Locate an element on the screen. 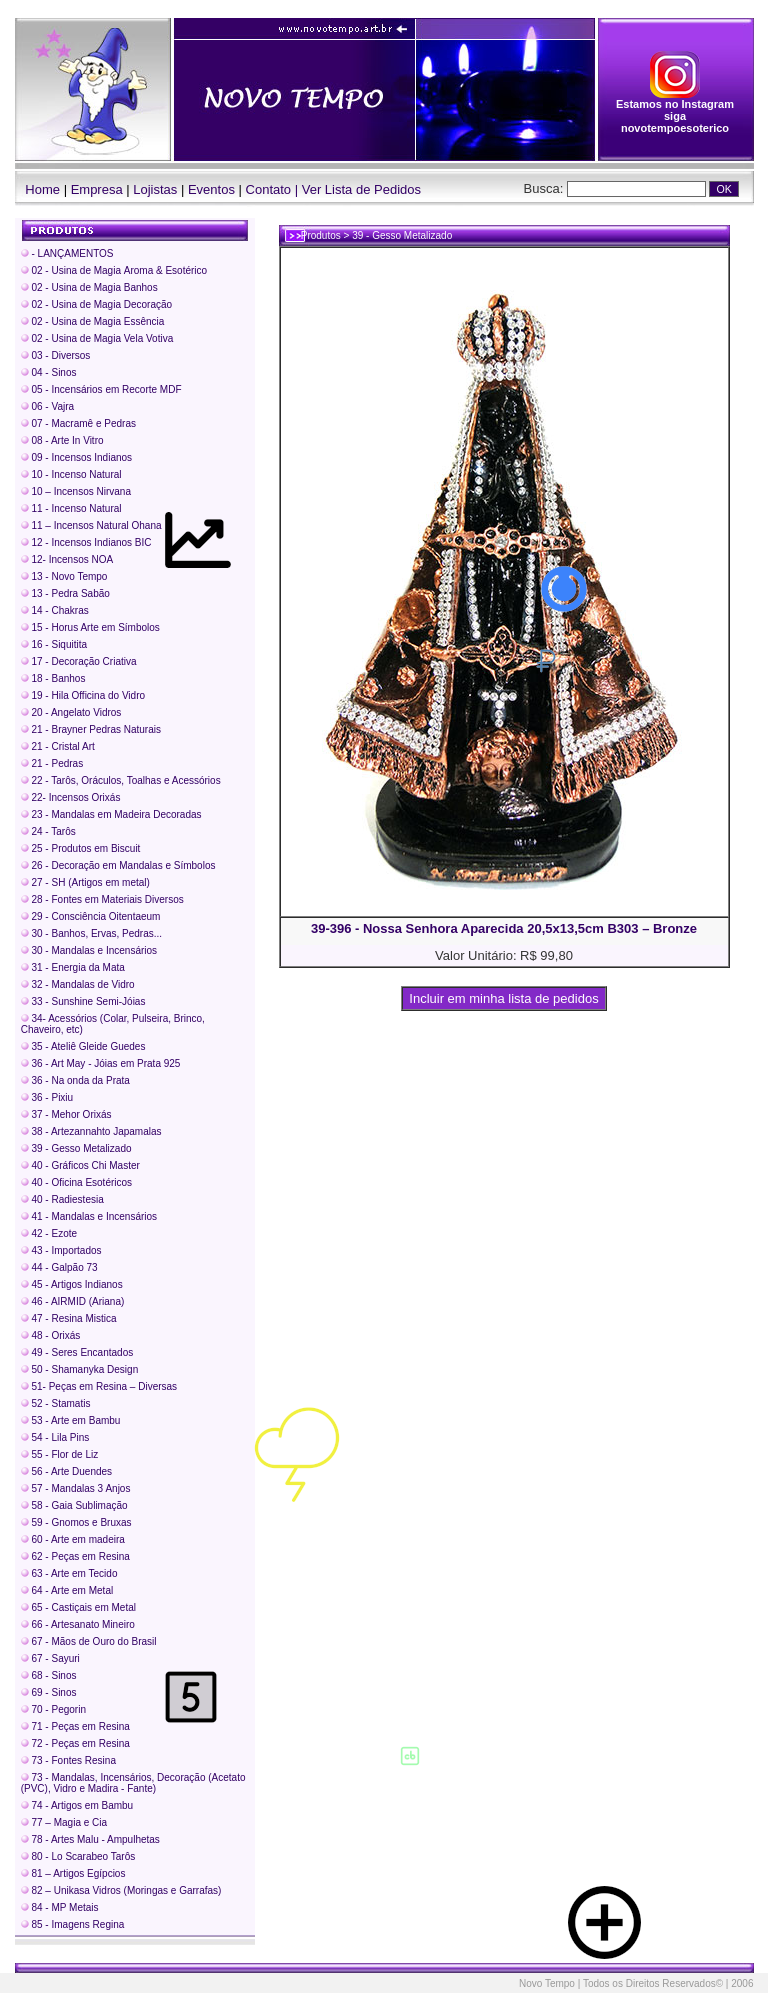 Image resolution: width=768 pixels, height=1993 pixels. view prices in russian rubles is located at coordinates (546, 661).